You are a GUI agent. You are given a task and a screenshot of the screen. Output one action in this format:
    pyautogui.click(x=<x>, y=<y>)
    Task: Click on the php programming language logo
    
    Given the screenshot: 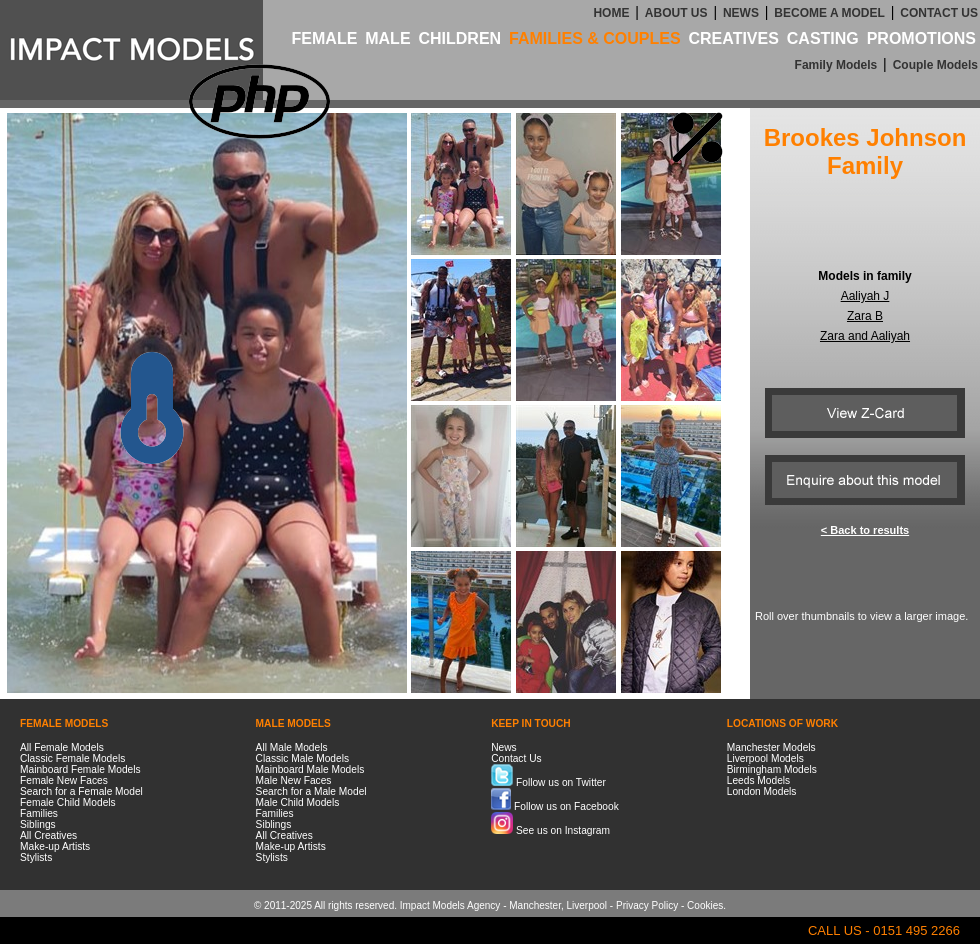 What is the action you would take?
    pyautogui.click(x=259, y=101)
    